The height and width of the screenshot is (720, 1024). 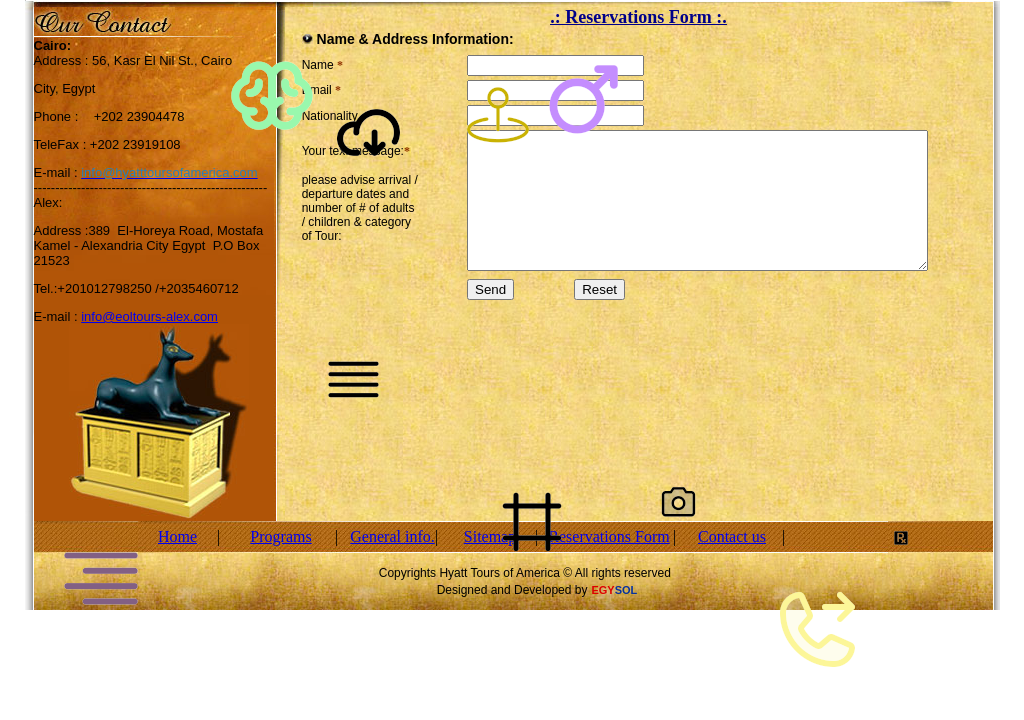 What do you see at coordinates (901, 538) in the screenshot?
I see `view prescription details` at bounding box center [901, 538].